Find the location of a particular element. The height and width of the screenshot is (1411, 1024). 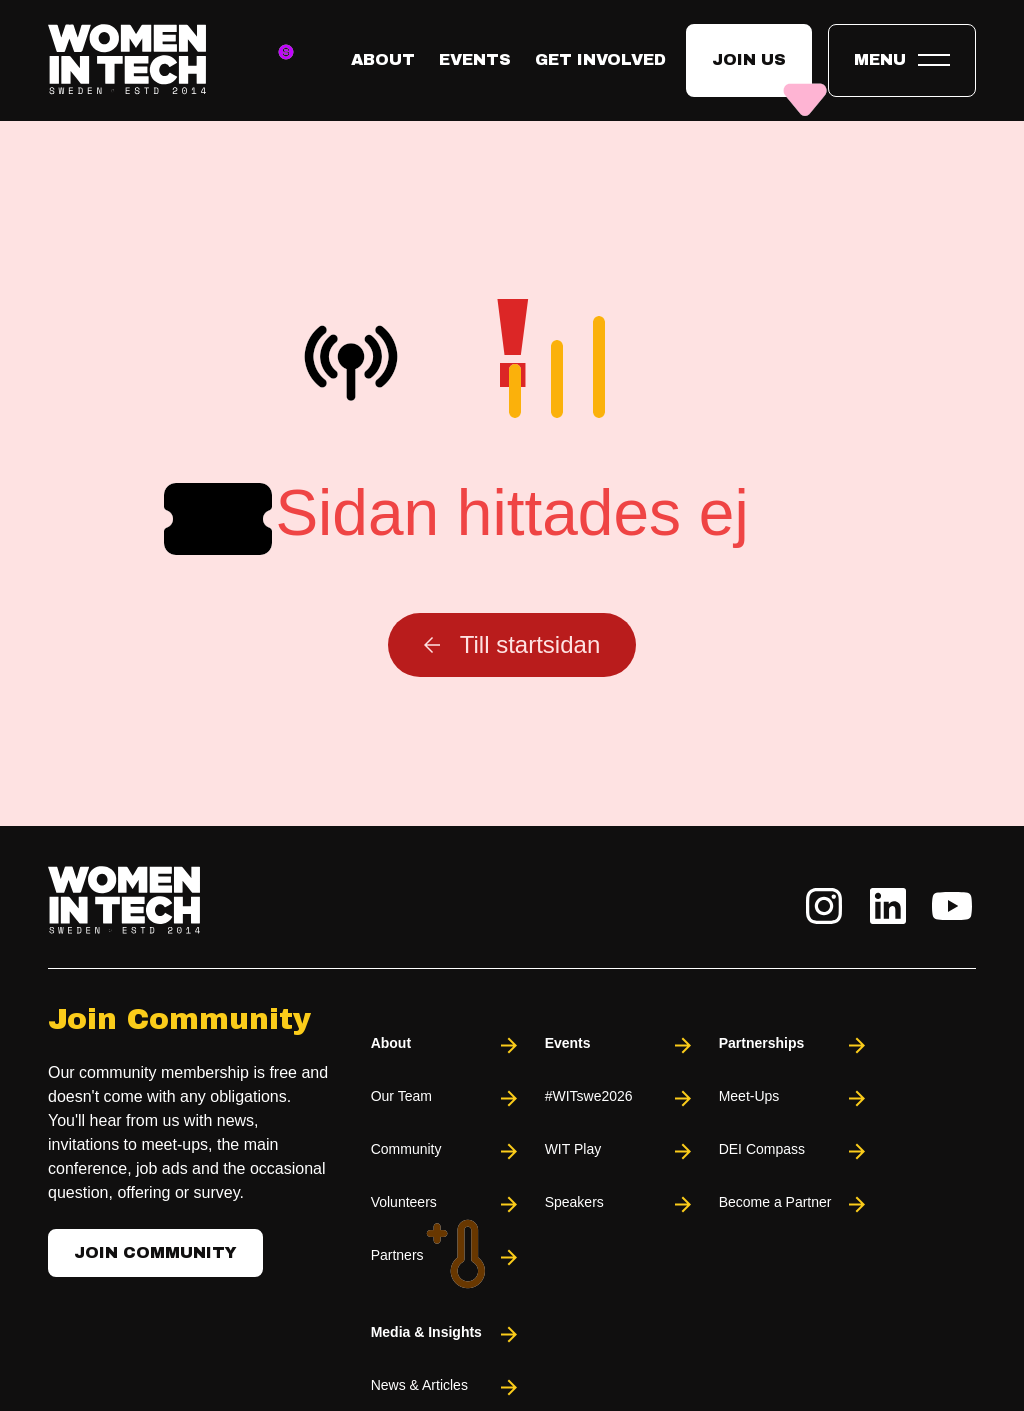

view analytics or statistics is located at coordinates (557, 364).